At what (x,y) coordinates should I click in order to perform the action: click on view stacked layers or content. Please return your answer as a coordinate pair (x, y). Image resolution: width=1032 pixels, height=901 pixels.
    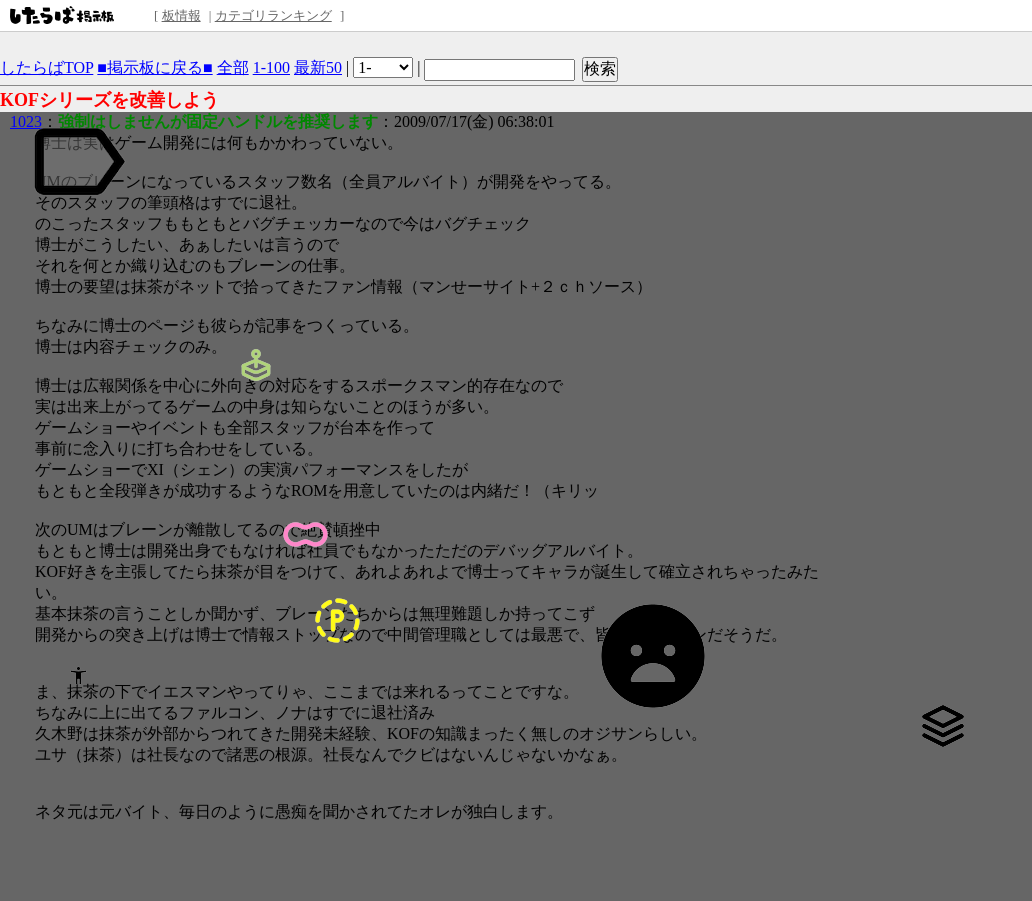
    Looking at the image, I should click on (943, 726).